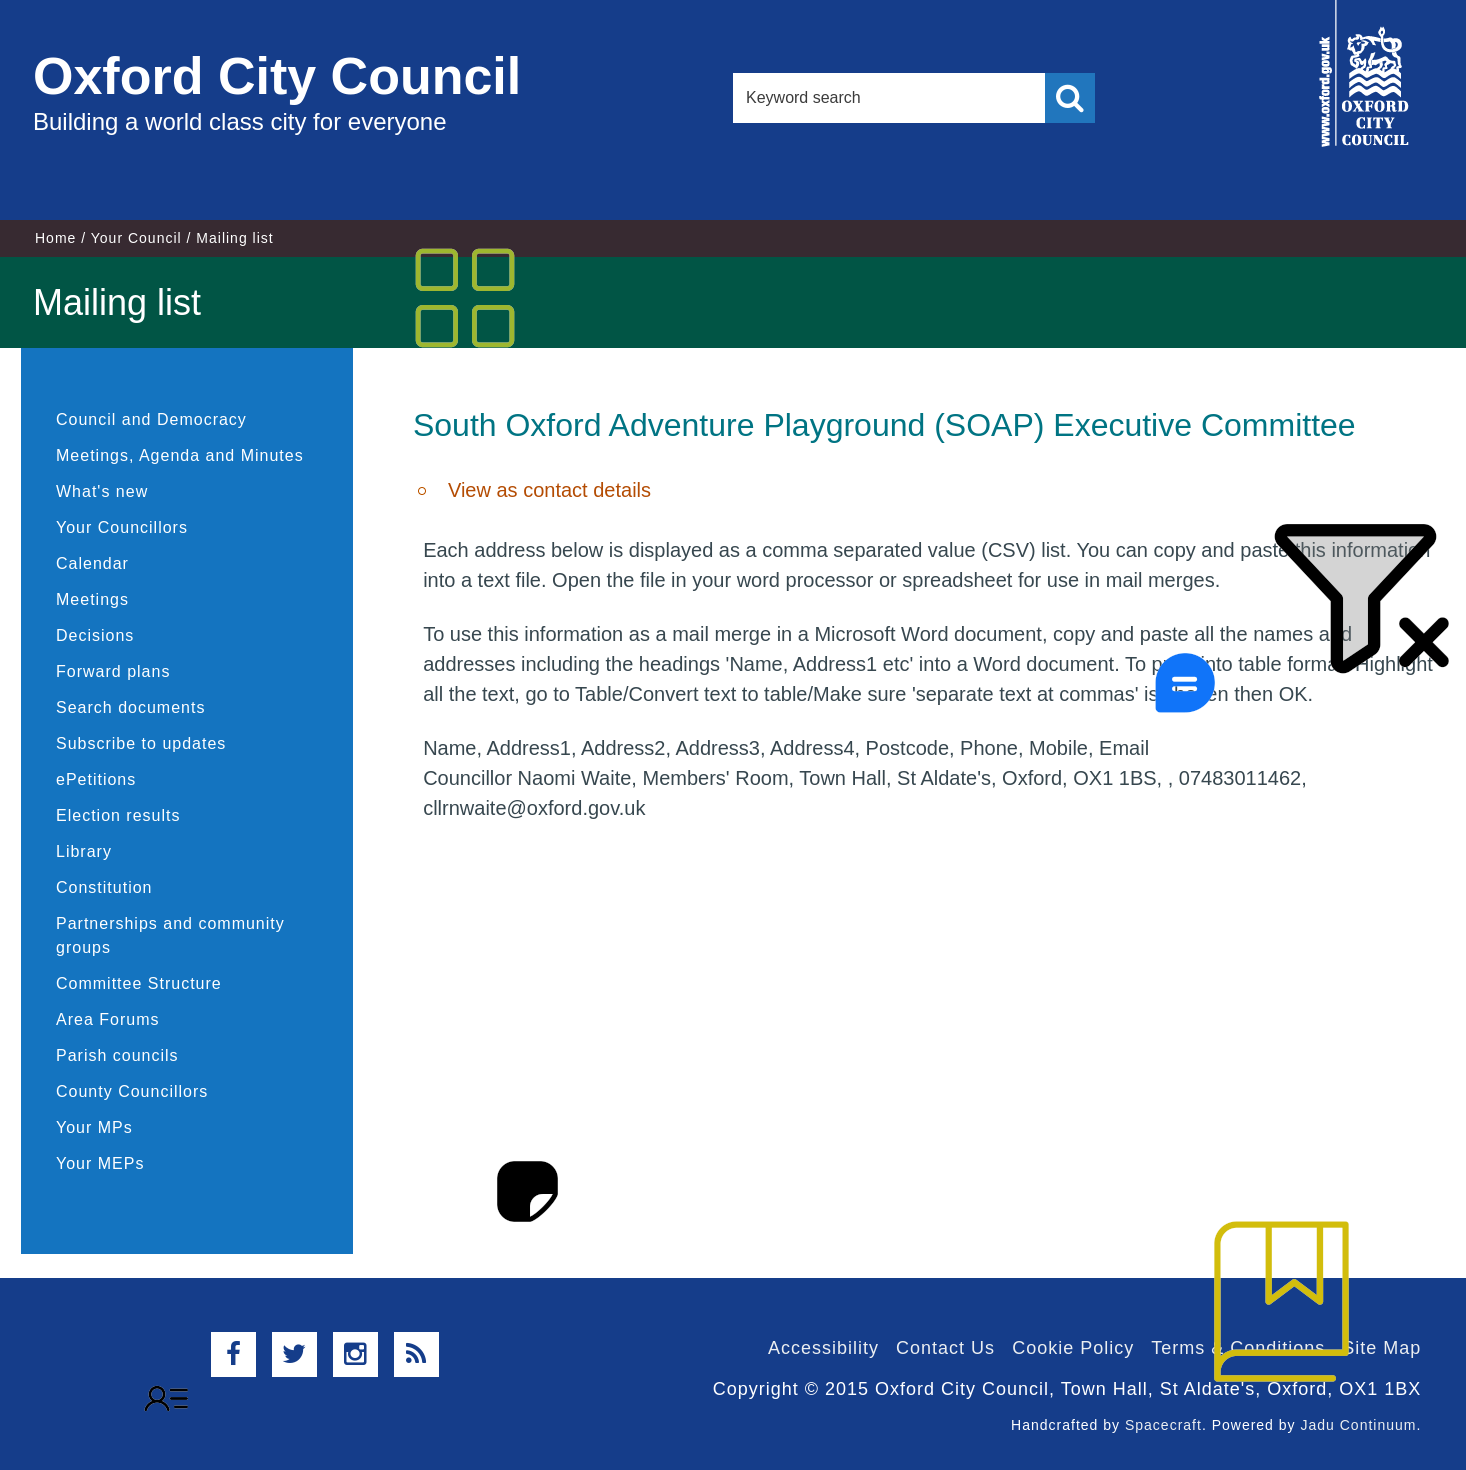 The width and height of the screenshot is (1466, 1470). I want to click on open chat or messaging, so click(1184, 684).